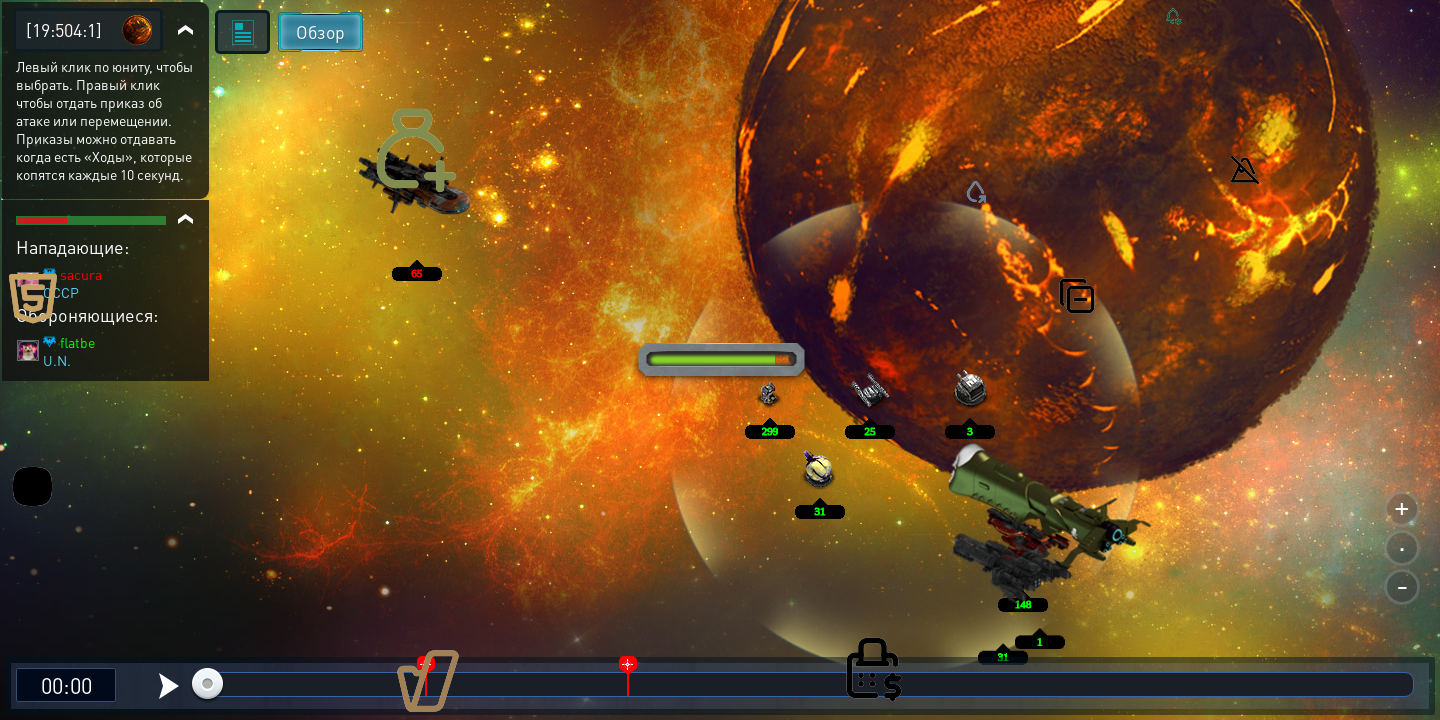 This screenshot has width=1440, height=720. Describe the element at coordinates (412, 148) in the screenshot. I see `add funds to your balance` at that location.